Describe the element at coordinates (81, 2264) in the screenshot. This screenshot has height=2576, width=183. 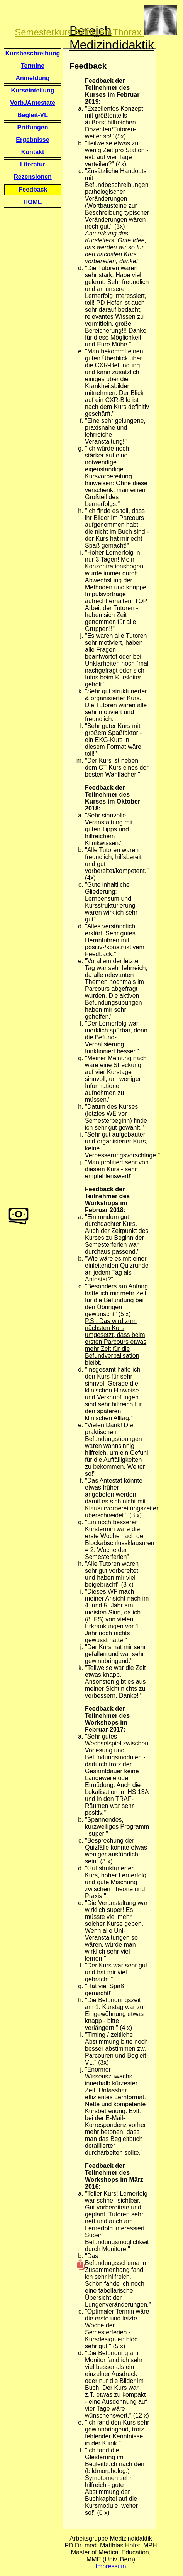
I see `share or export multiple items` at that location.